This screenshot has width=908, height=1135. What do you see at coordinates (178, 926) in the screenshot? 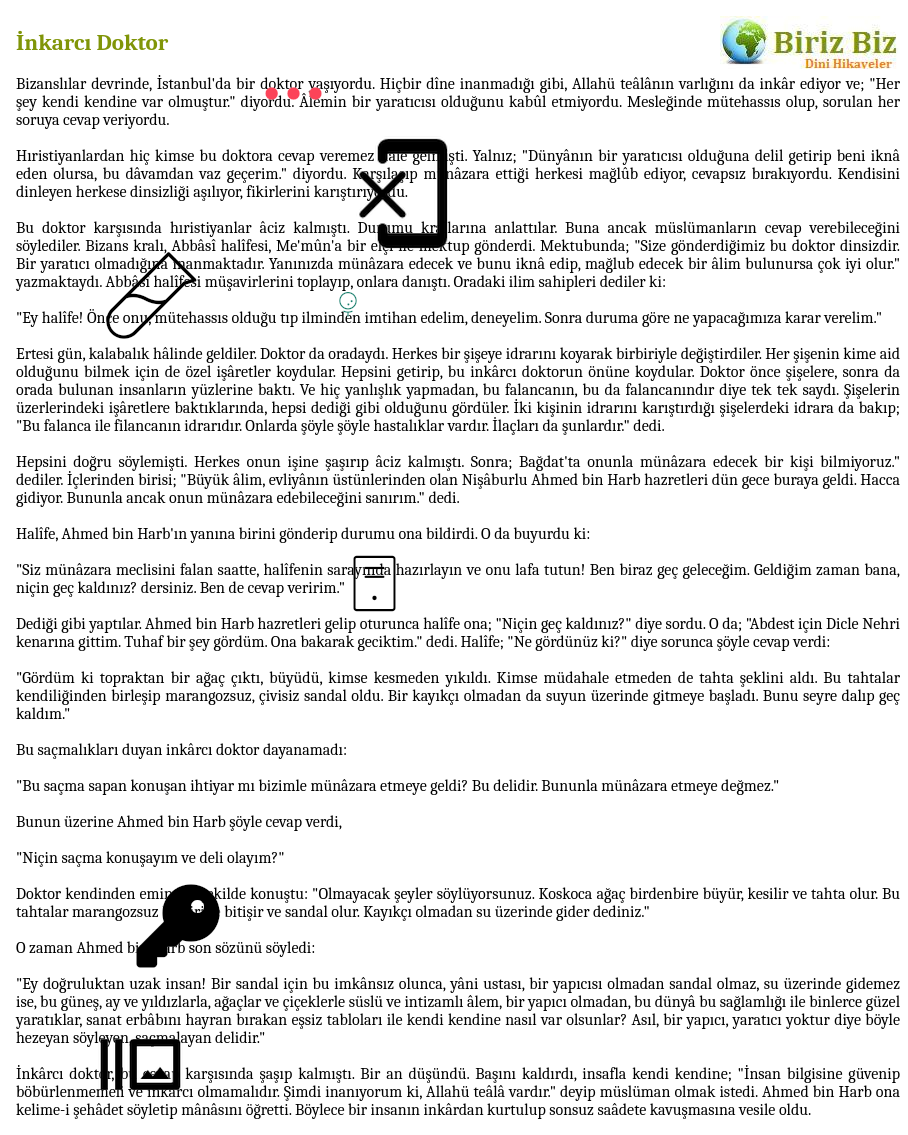
I see `access security or password settings` at bounding box center [178, 926].